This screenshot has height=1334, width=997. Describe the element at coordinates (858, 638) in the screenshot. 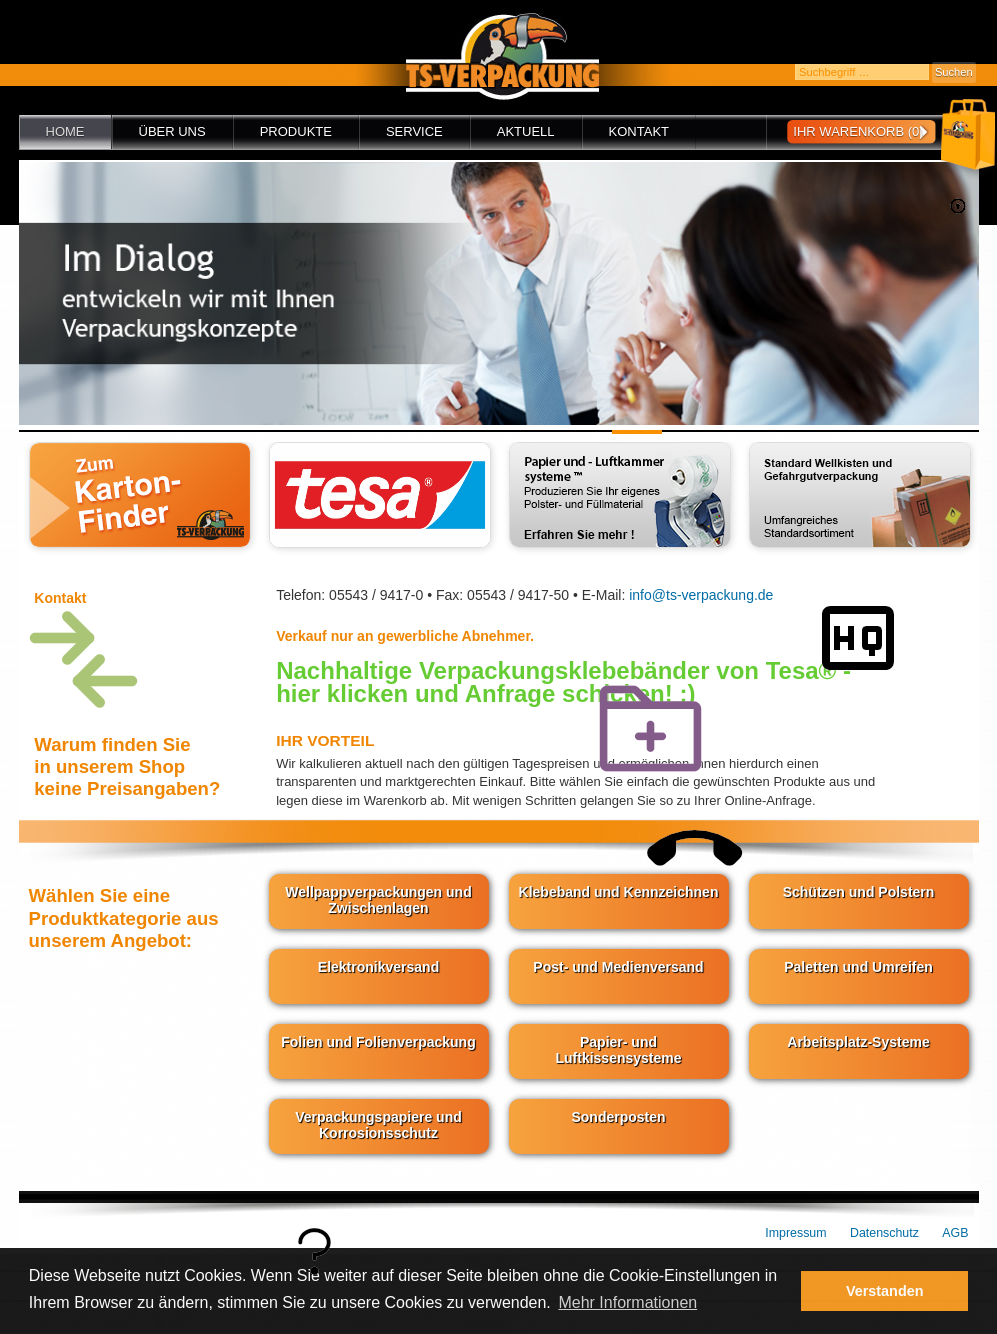

I see `indicates high quality media or streaming option` at that location.